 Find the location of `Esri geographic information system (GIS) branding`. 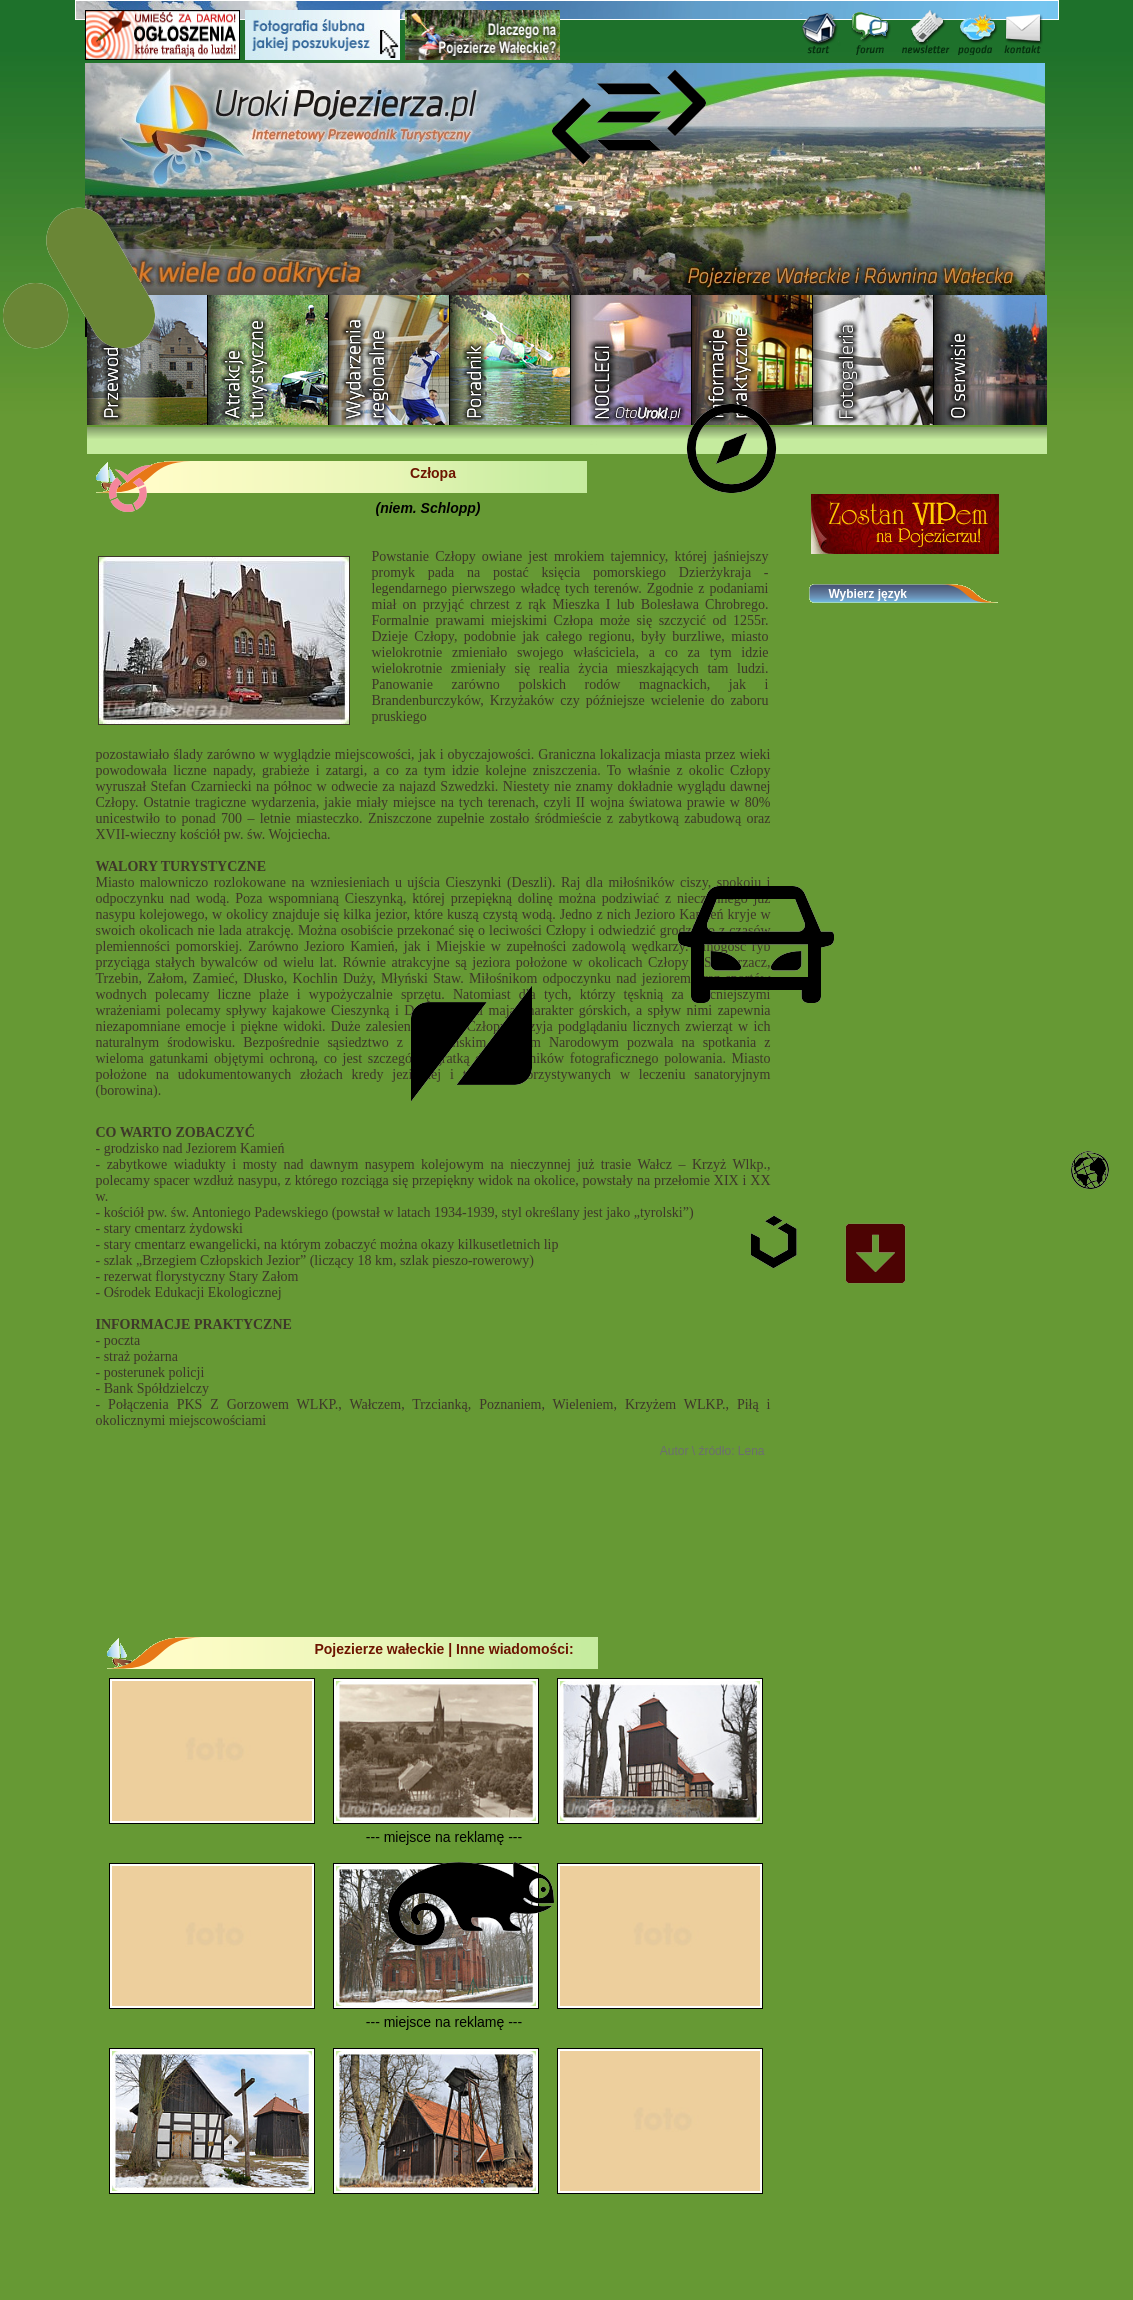

Esri geographic information system (GIS) branding is located at coordinates (1090, 1170).